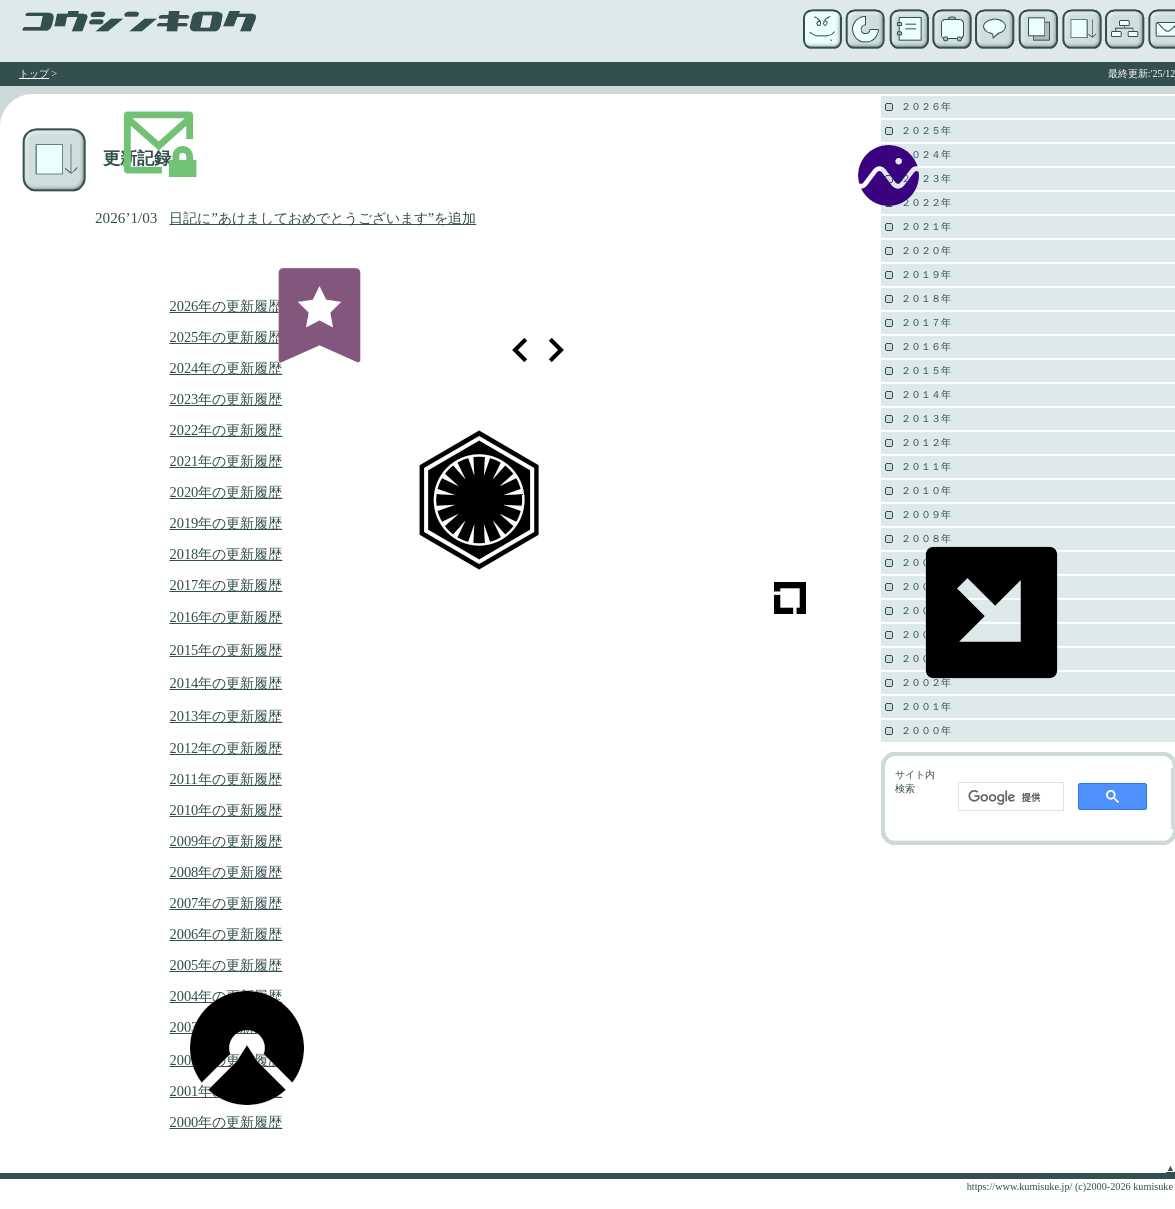  Describe the element at coordinates (158, 142) in the screenshot. I see `indicates encrypted or secure email` at that location.